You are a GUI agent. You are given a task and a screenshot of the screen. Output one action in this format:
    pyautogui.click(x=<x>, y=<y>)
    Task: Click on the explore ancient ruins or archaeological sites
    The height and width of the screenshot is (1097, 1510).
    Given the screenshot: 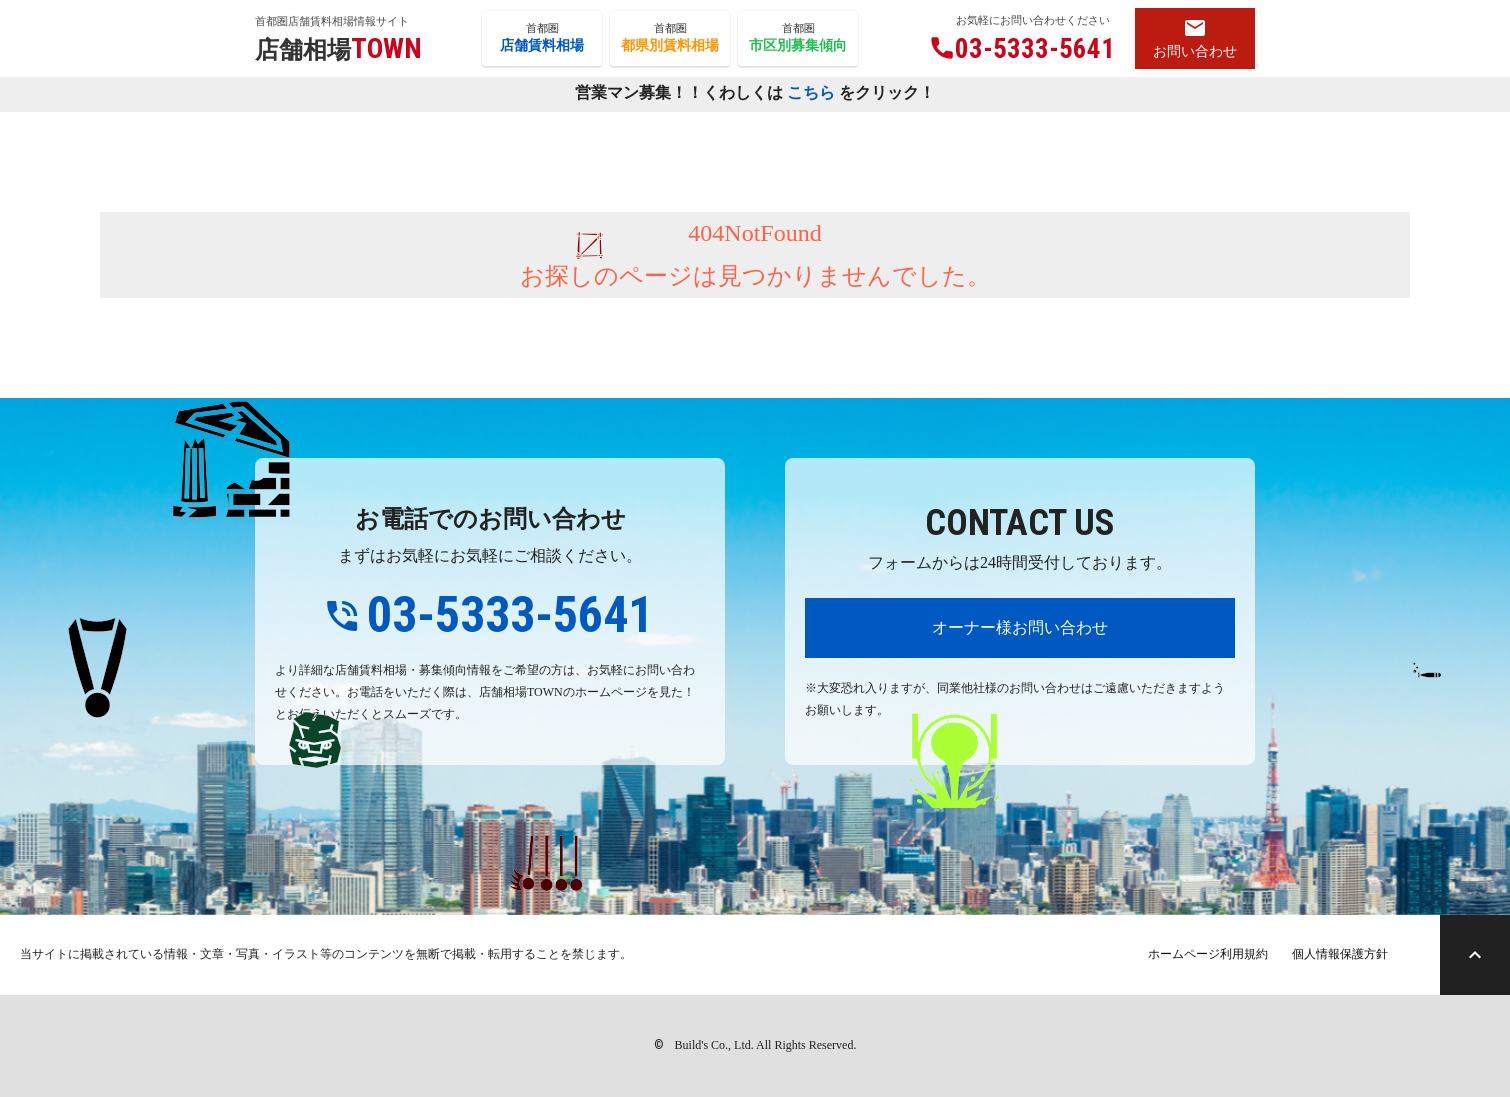 What is the action you would take?
    pyautogui.click(x=231, y=460)
    